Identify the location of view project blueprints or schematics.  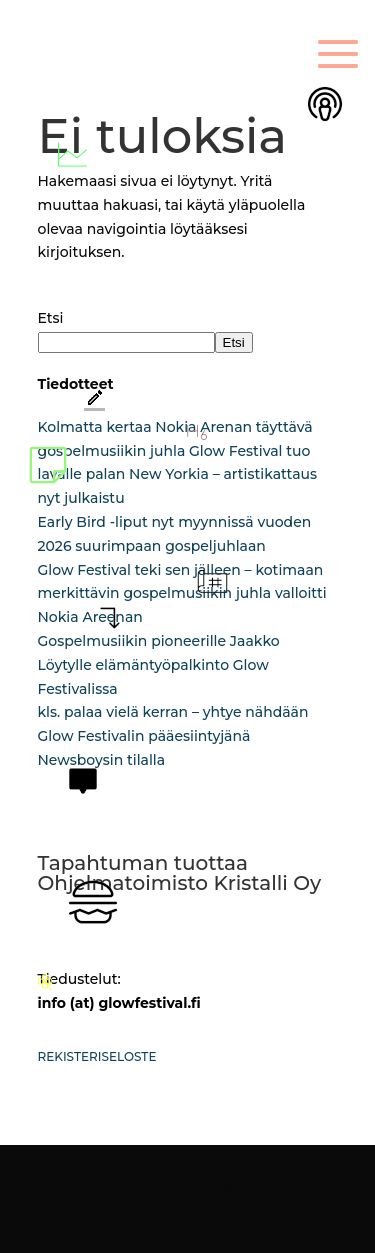
(212, 582).